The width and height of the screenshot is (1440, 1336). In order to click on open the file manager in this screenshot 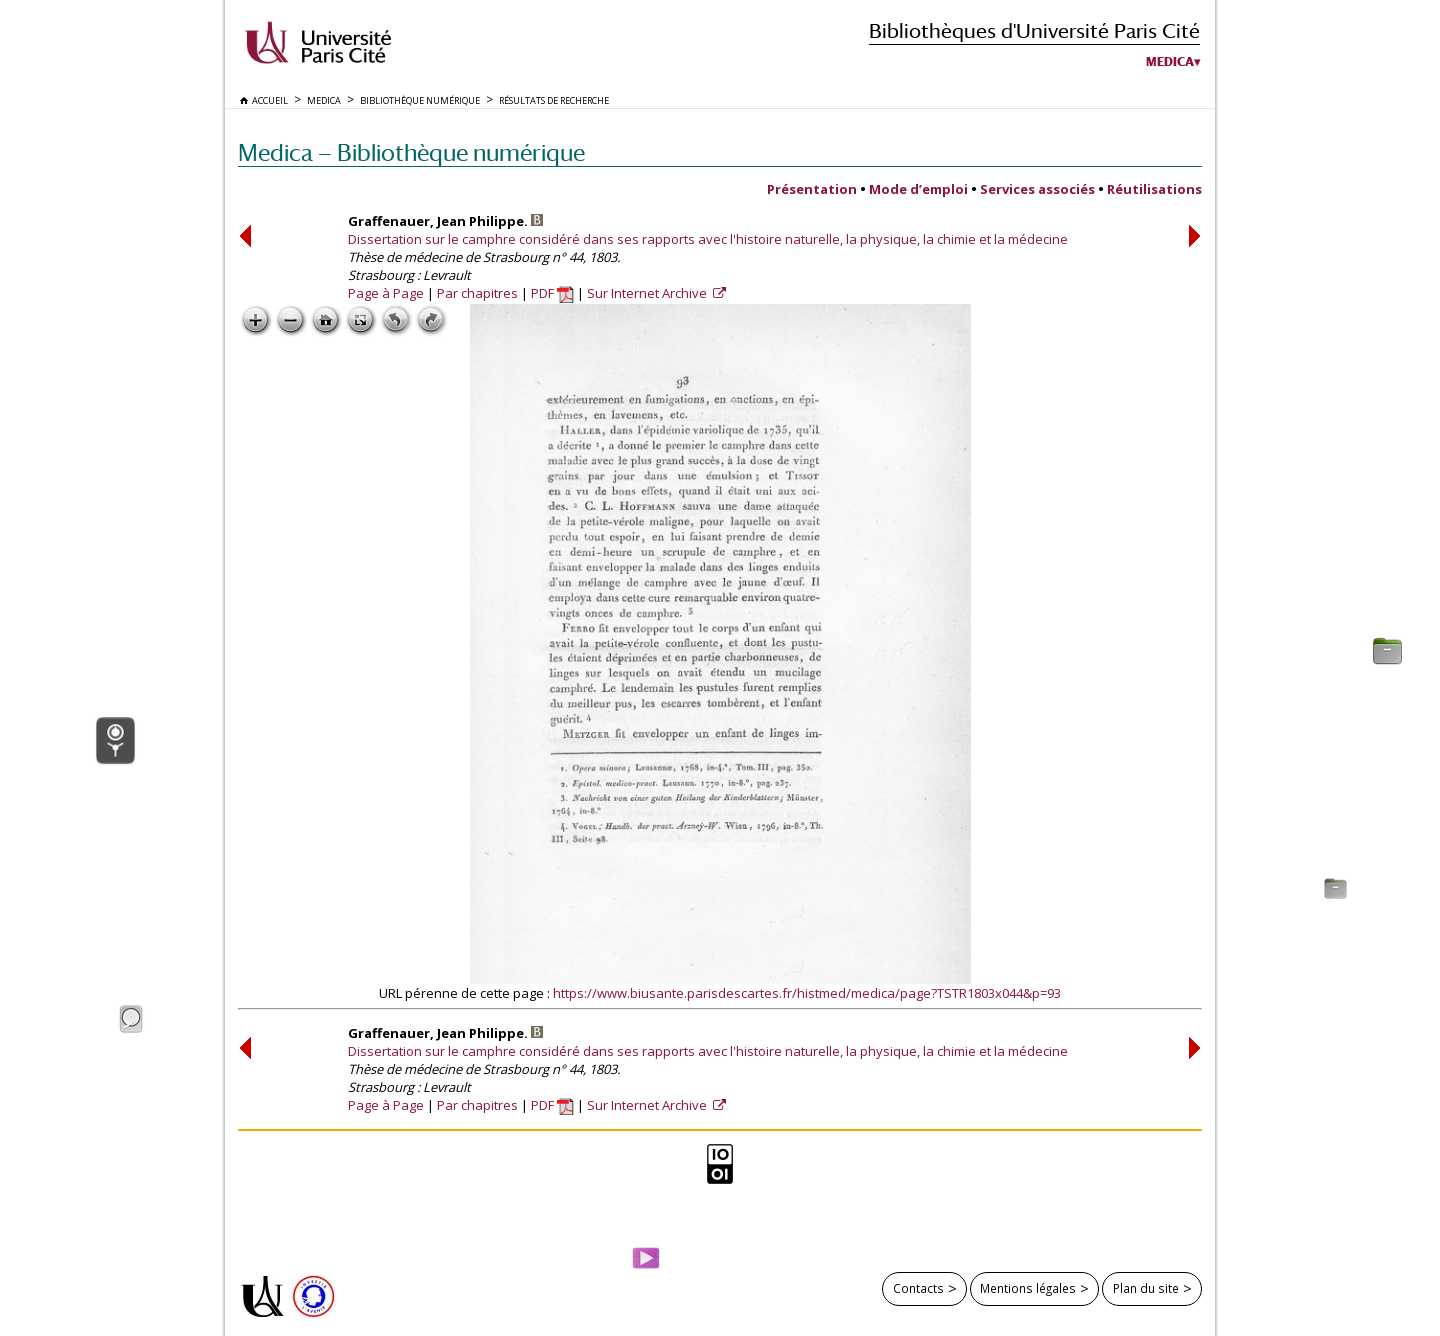, I will do `click(1335, 888)`.